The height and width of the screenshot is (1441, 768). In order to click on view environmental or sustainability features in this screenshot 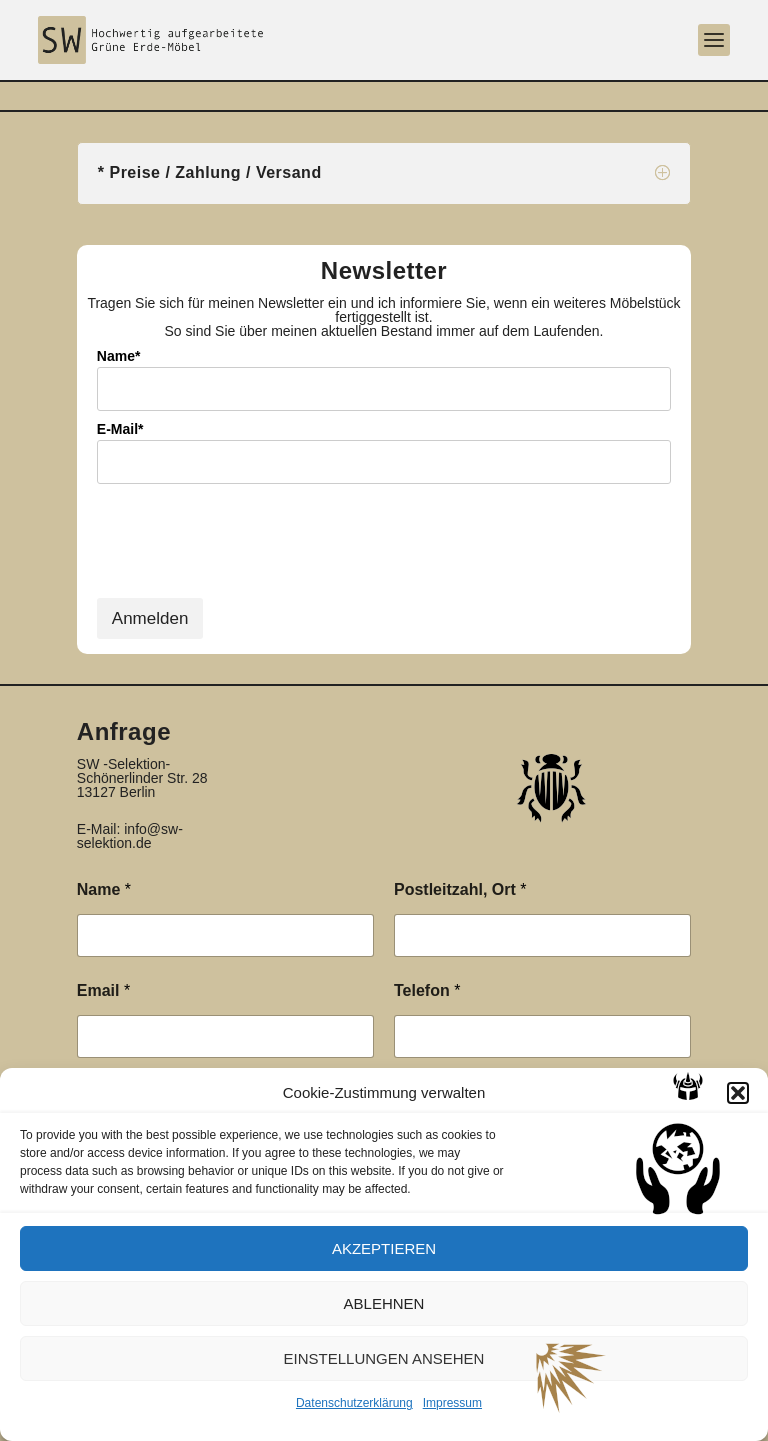, I will do `click(678, 1169)`.